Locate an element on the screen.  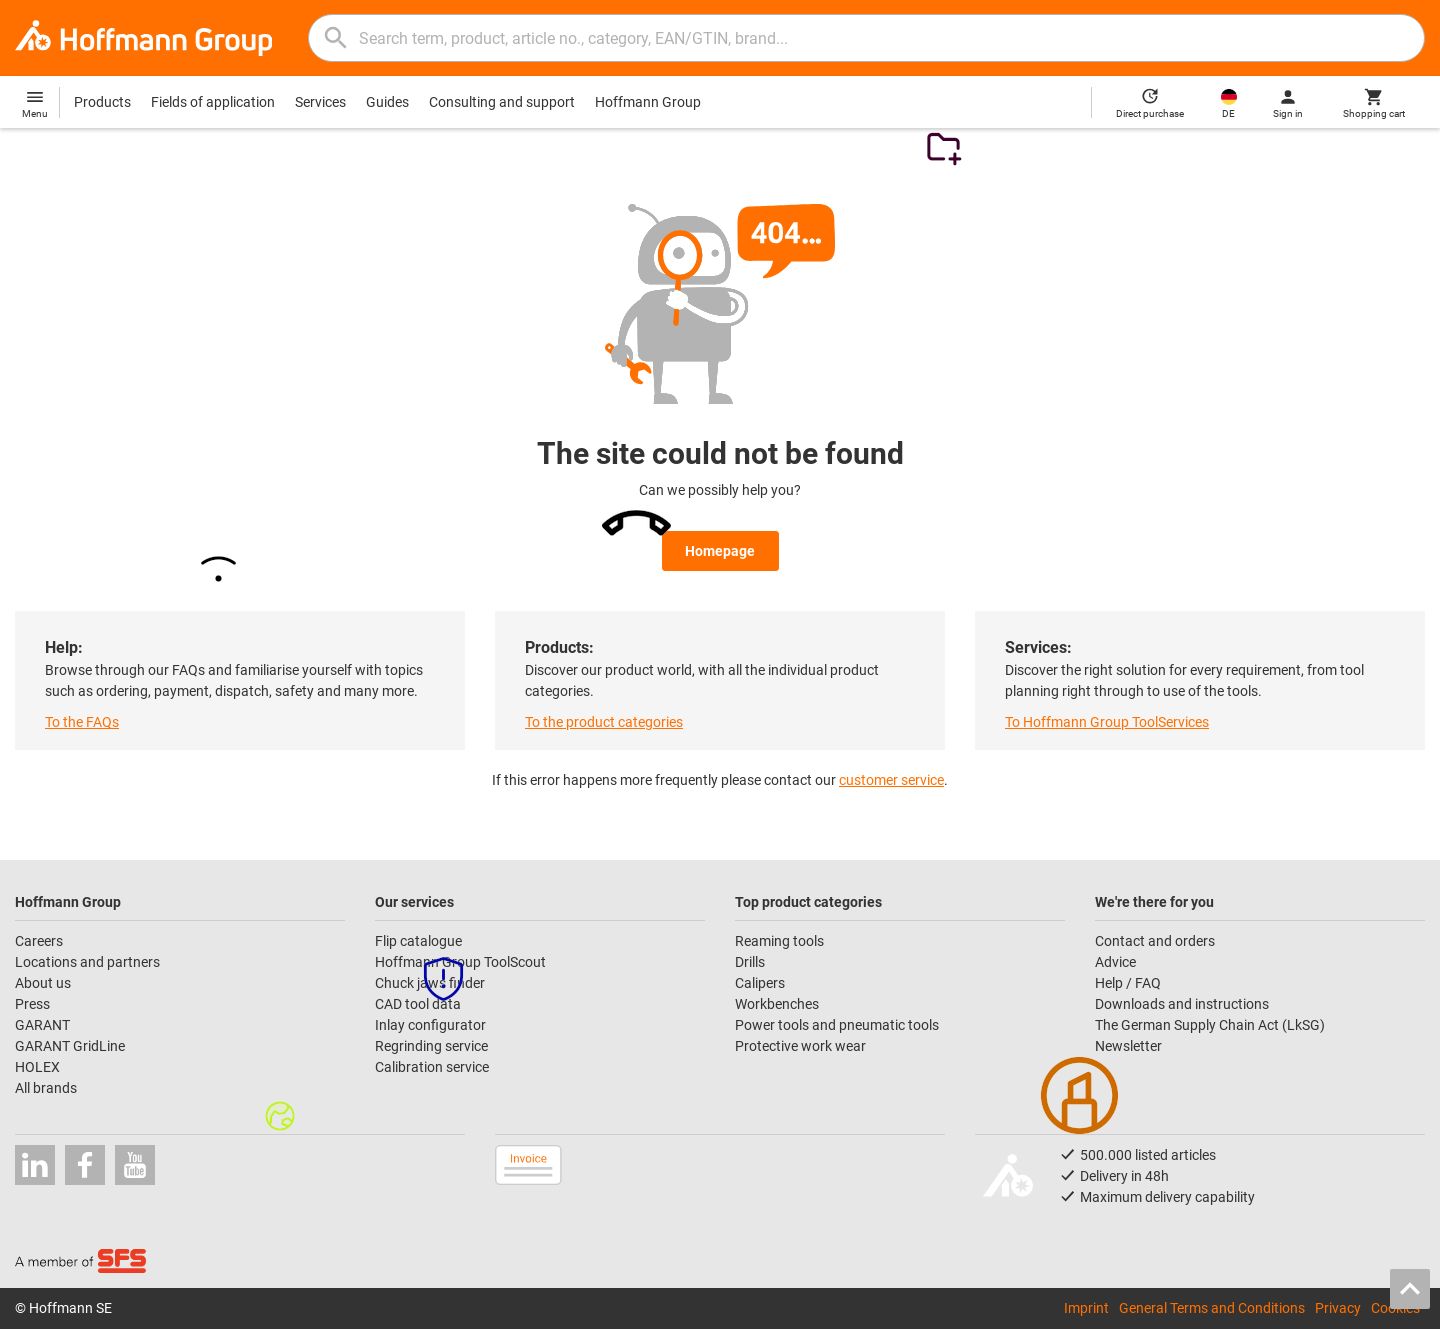
end the current phone call is located at coordinates (636, 524).